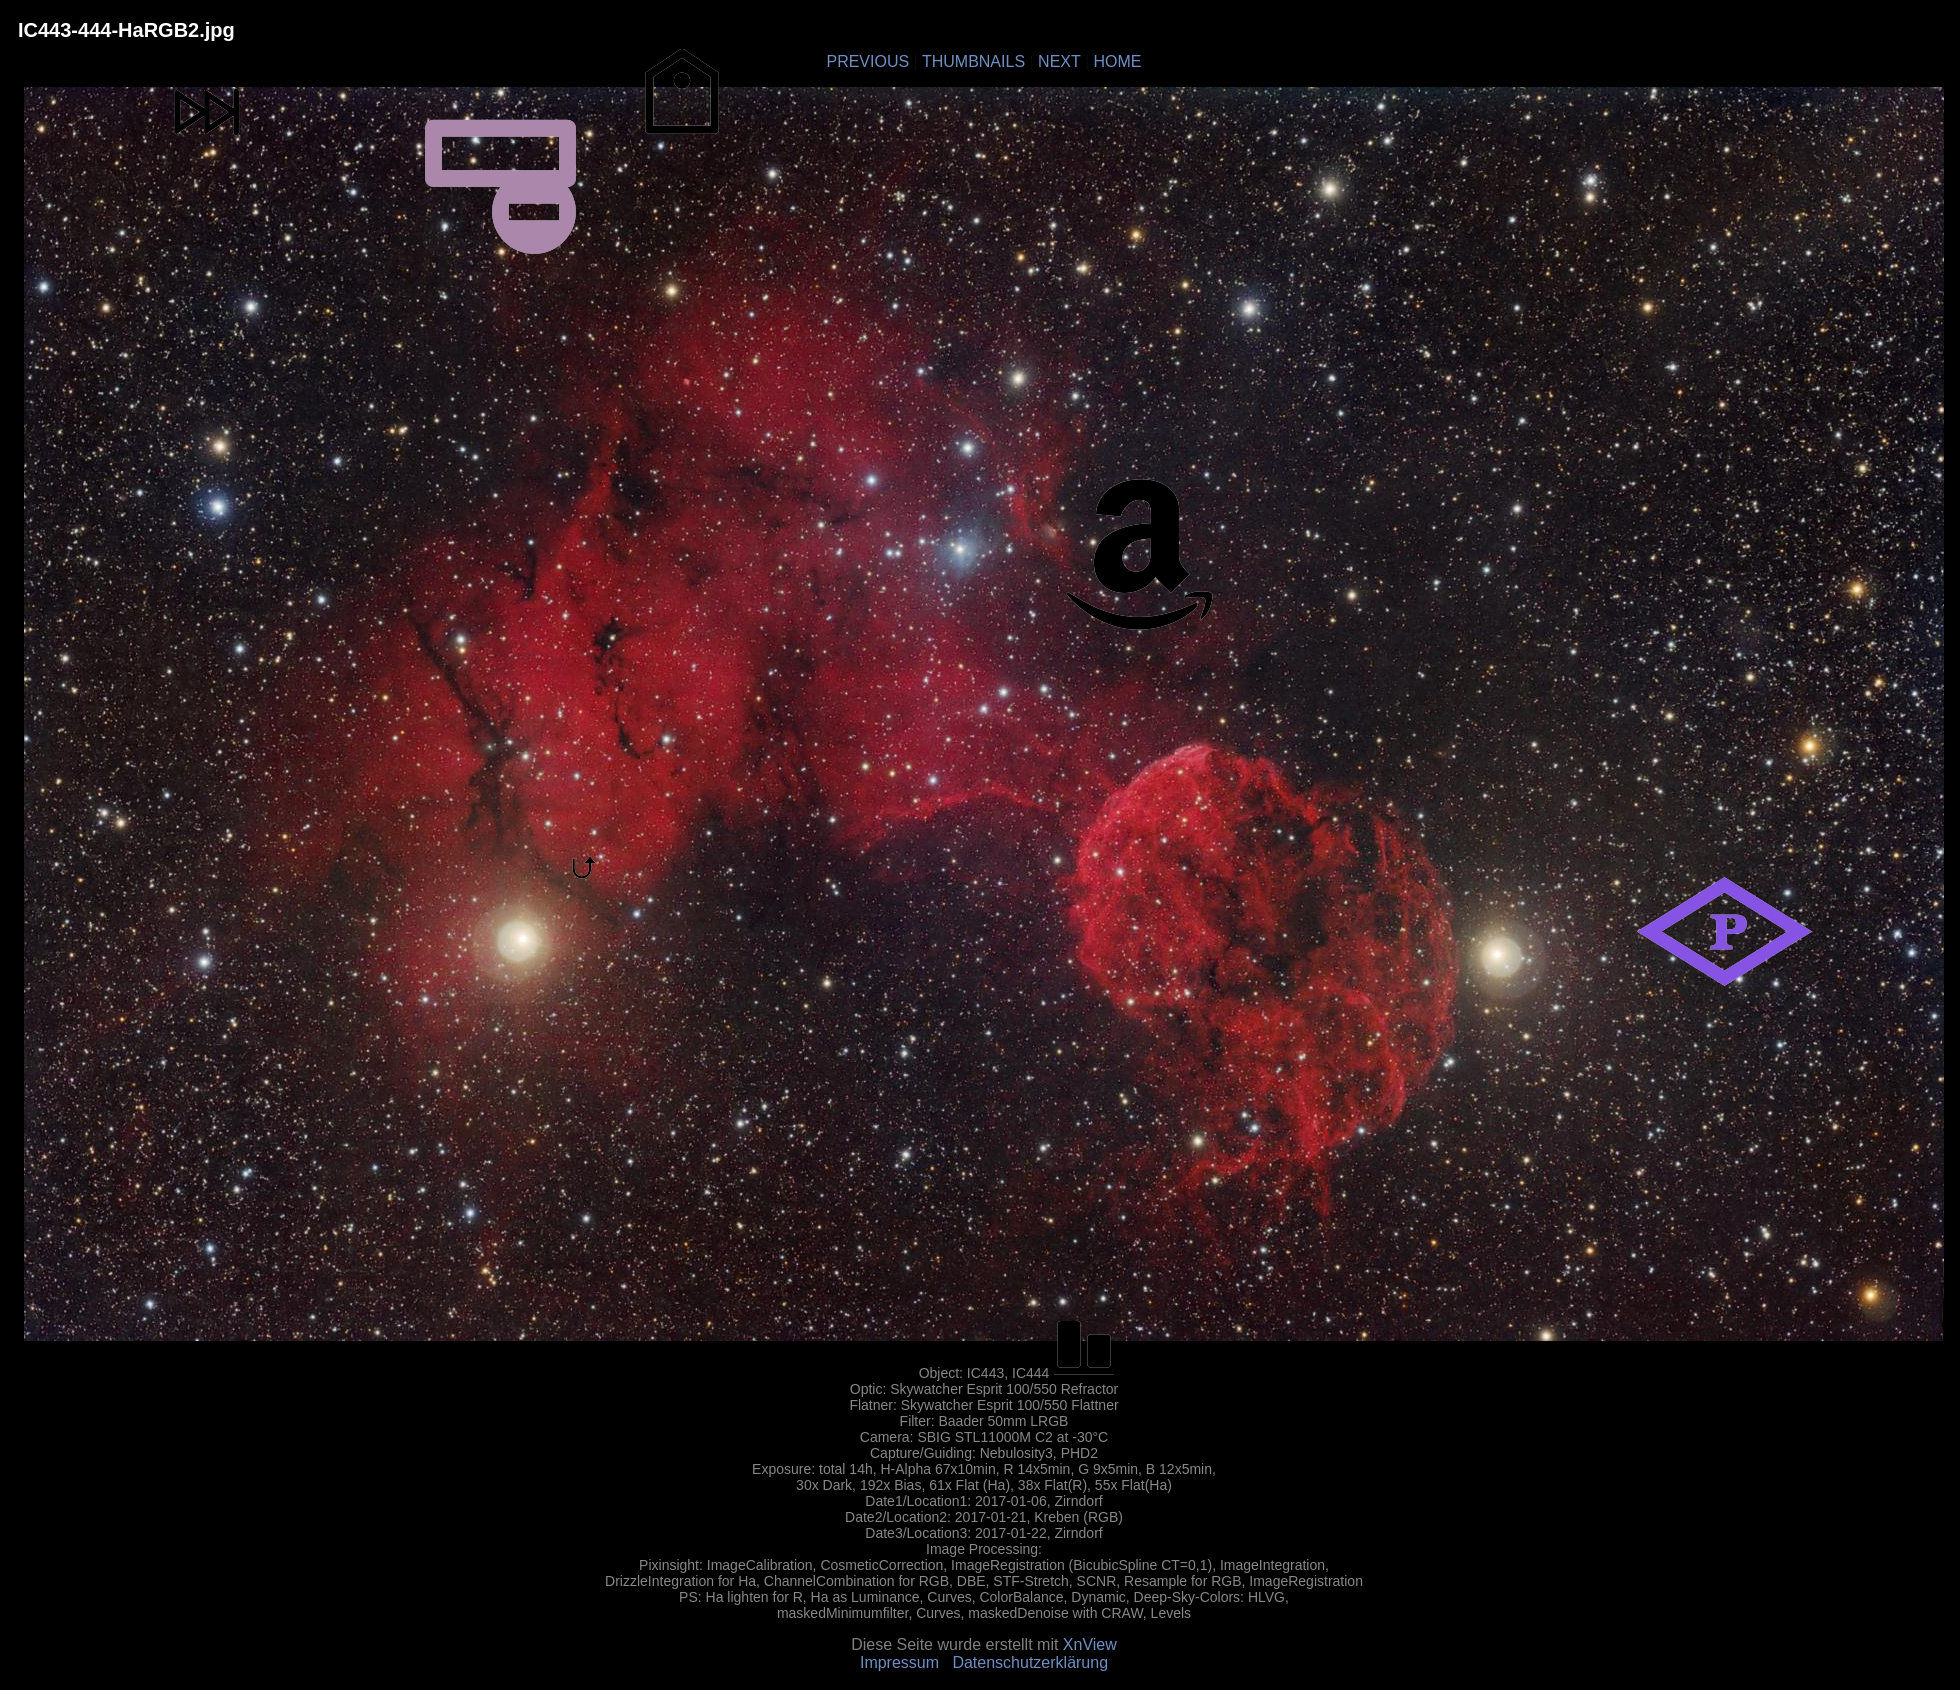 This screenshot has width=1960, height=1690. Describe the element at coordinates (583, 868) in the screenshot. I see `redo or repeat the last action` at that location.